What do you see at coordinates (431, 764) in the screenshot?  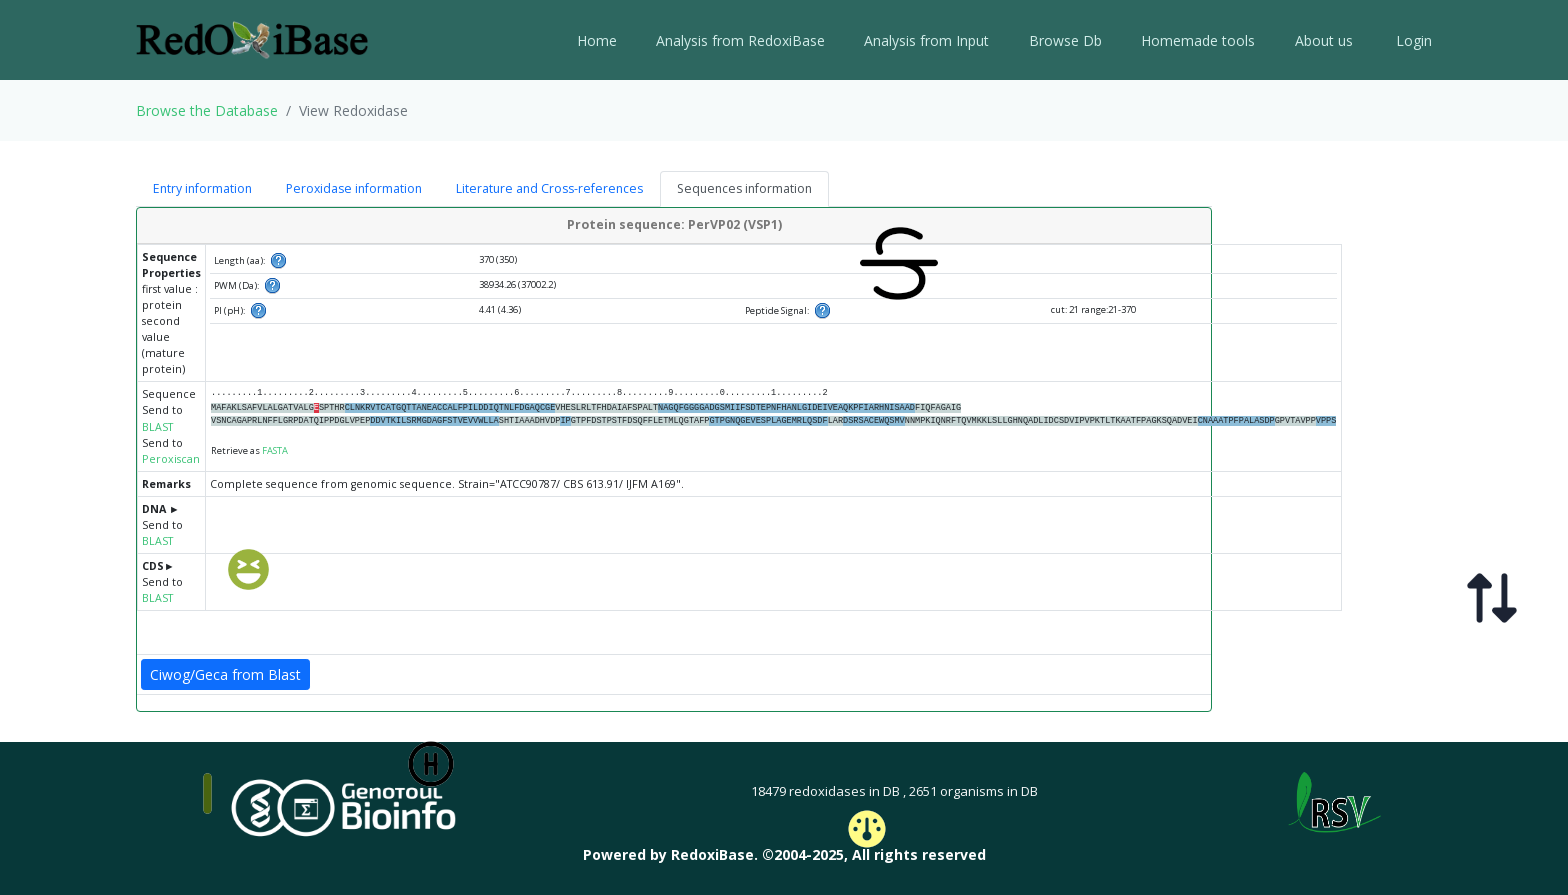 I see `locate nearby hospitals or medical facilities` at bounding box center [431, 764].